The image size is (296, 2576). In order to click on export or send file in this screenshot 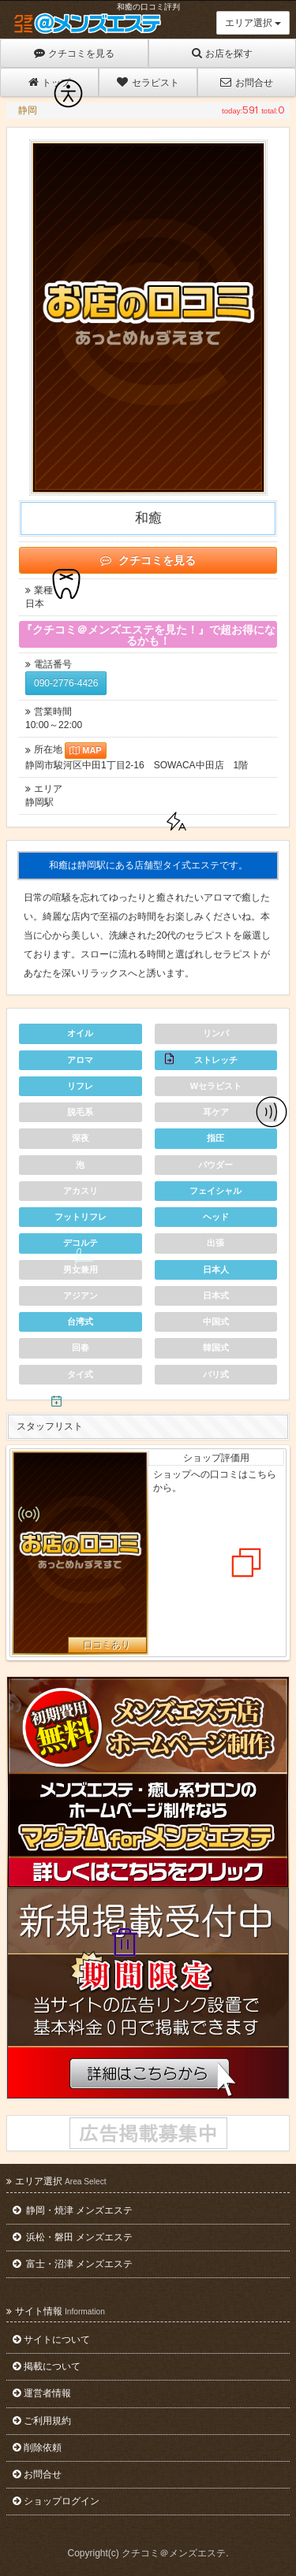, I will do `click(169, 1058)`.